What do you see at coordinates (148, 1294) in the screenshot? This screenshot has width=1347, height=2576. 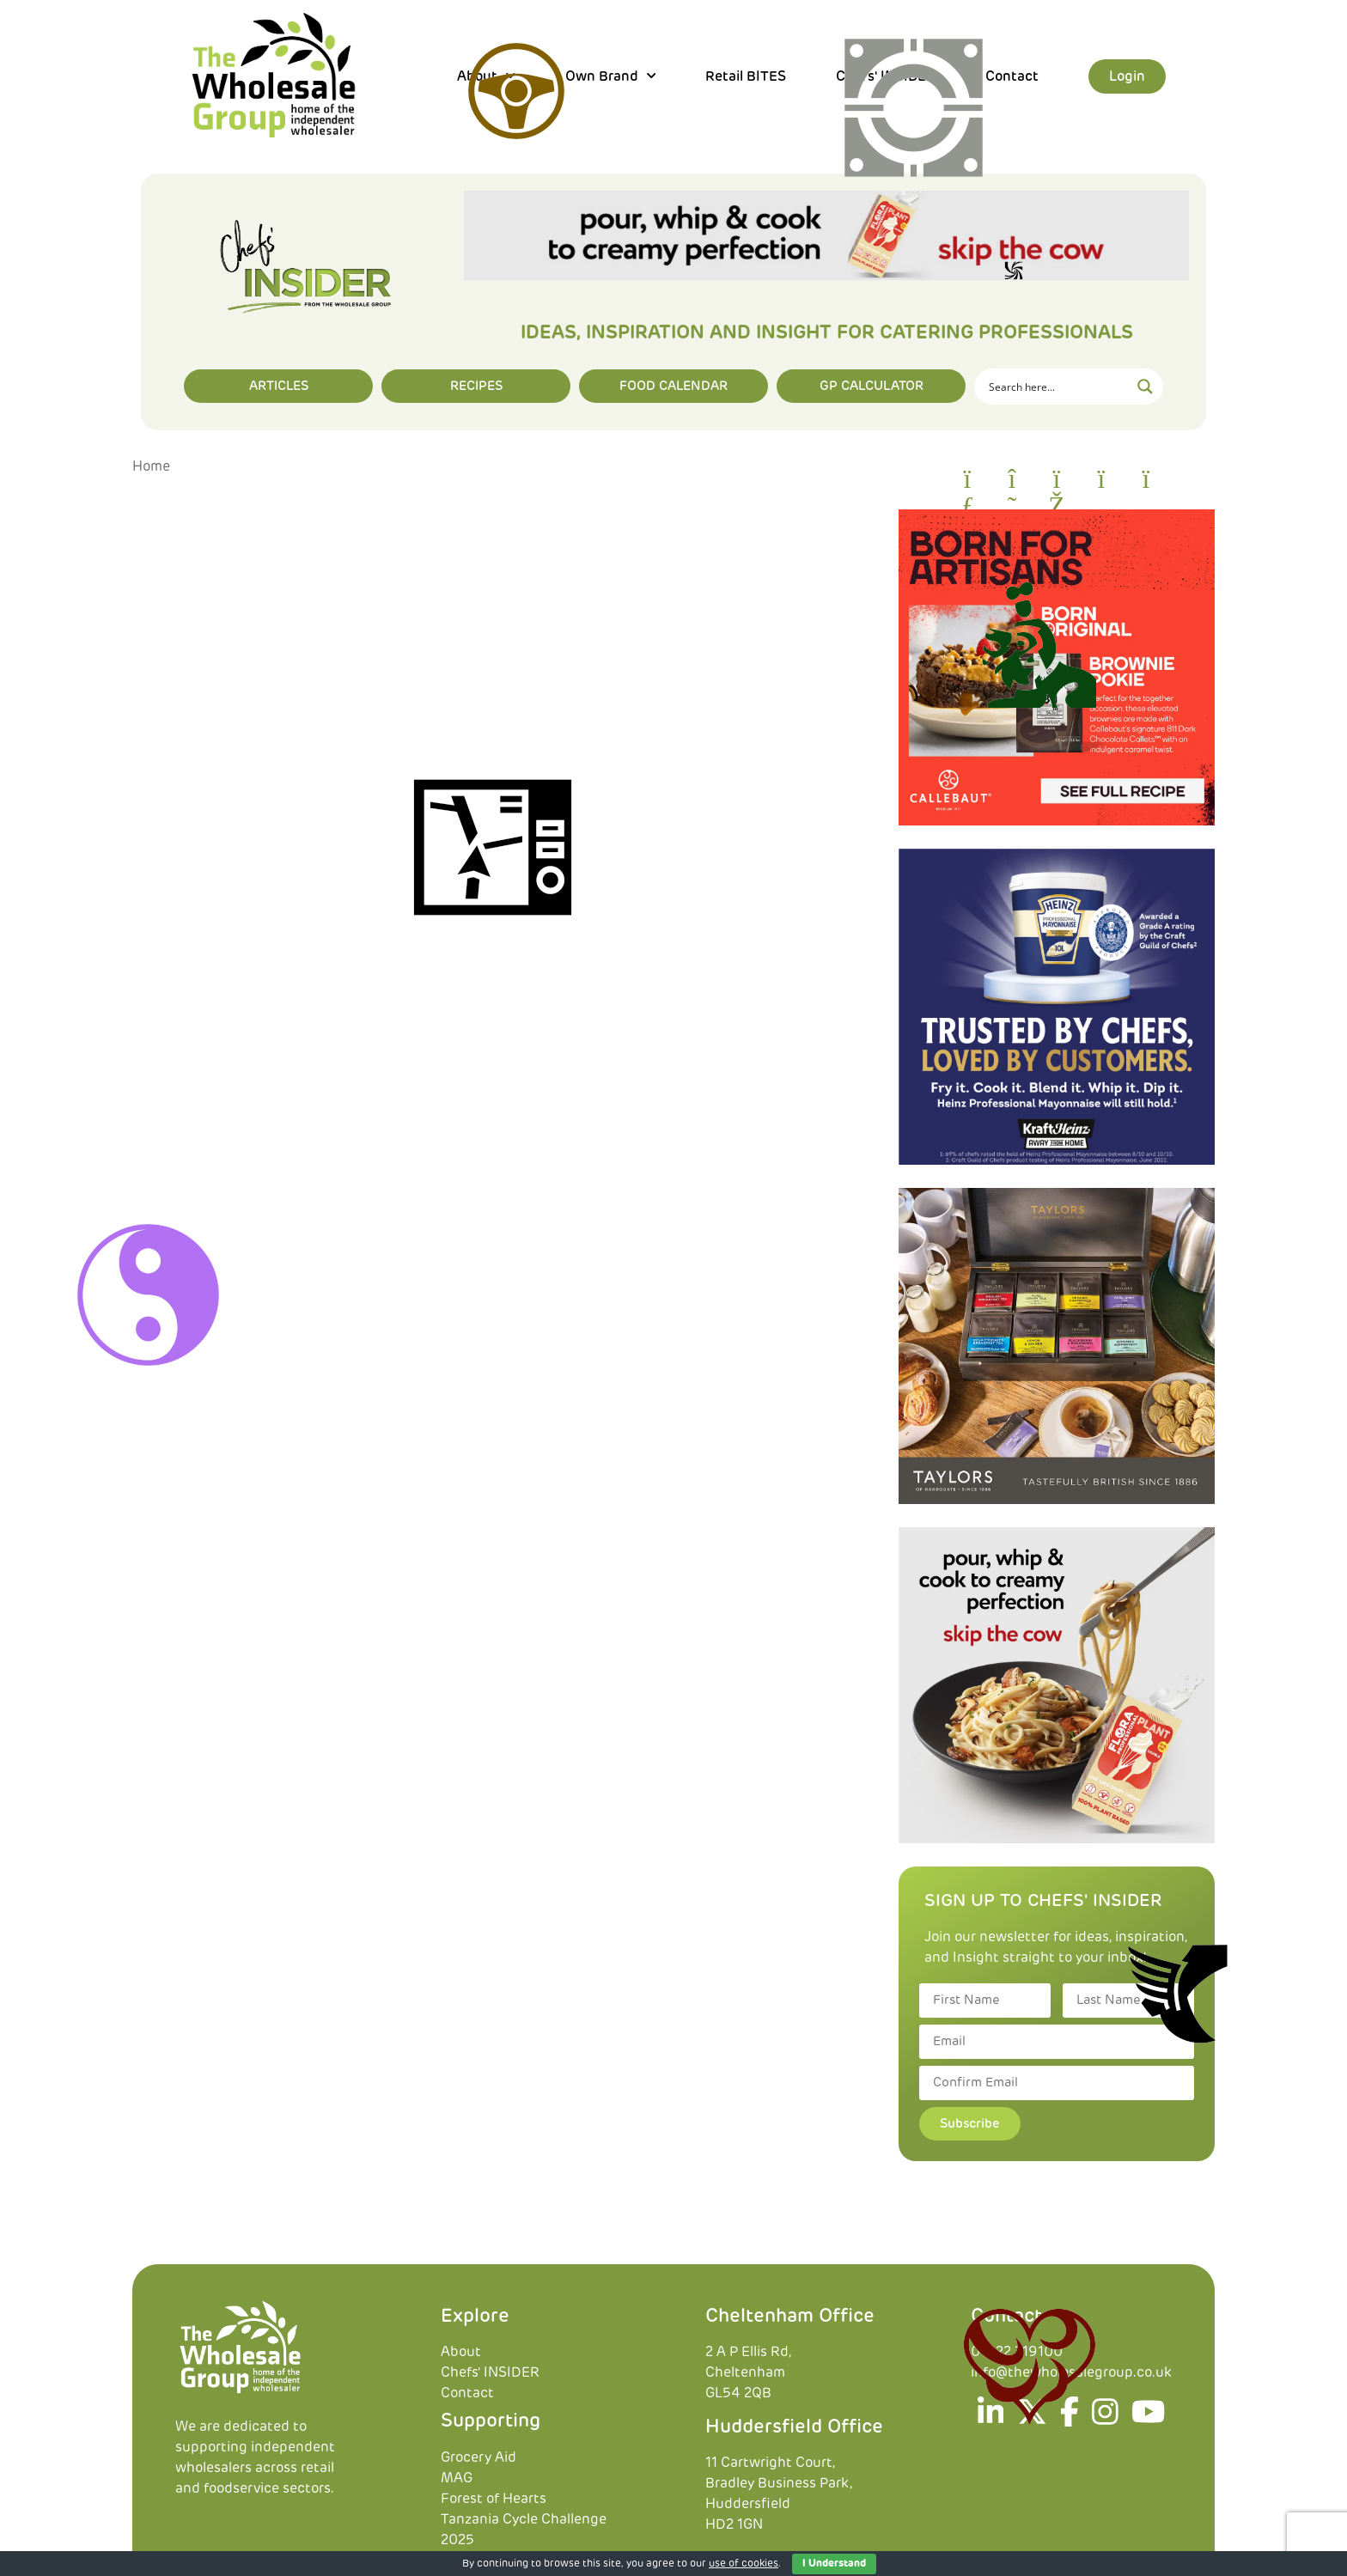 I see `toggle balance or harmony settings` at bounding box center [148, 1294].